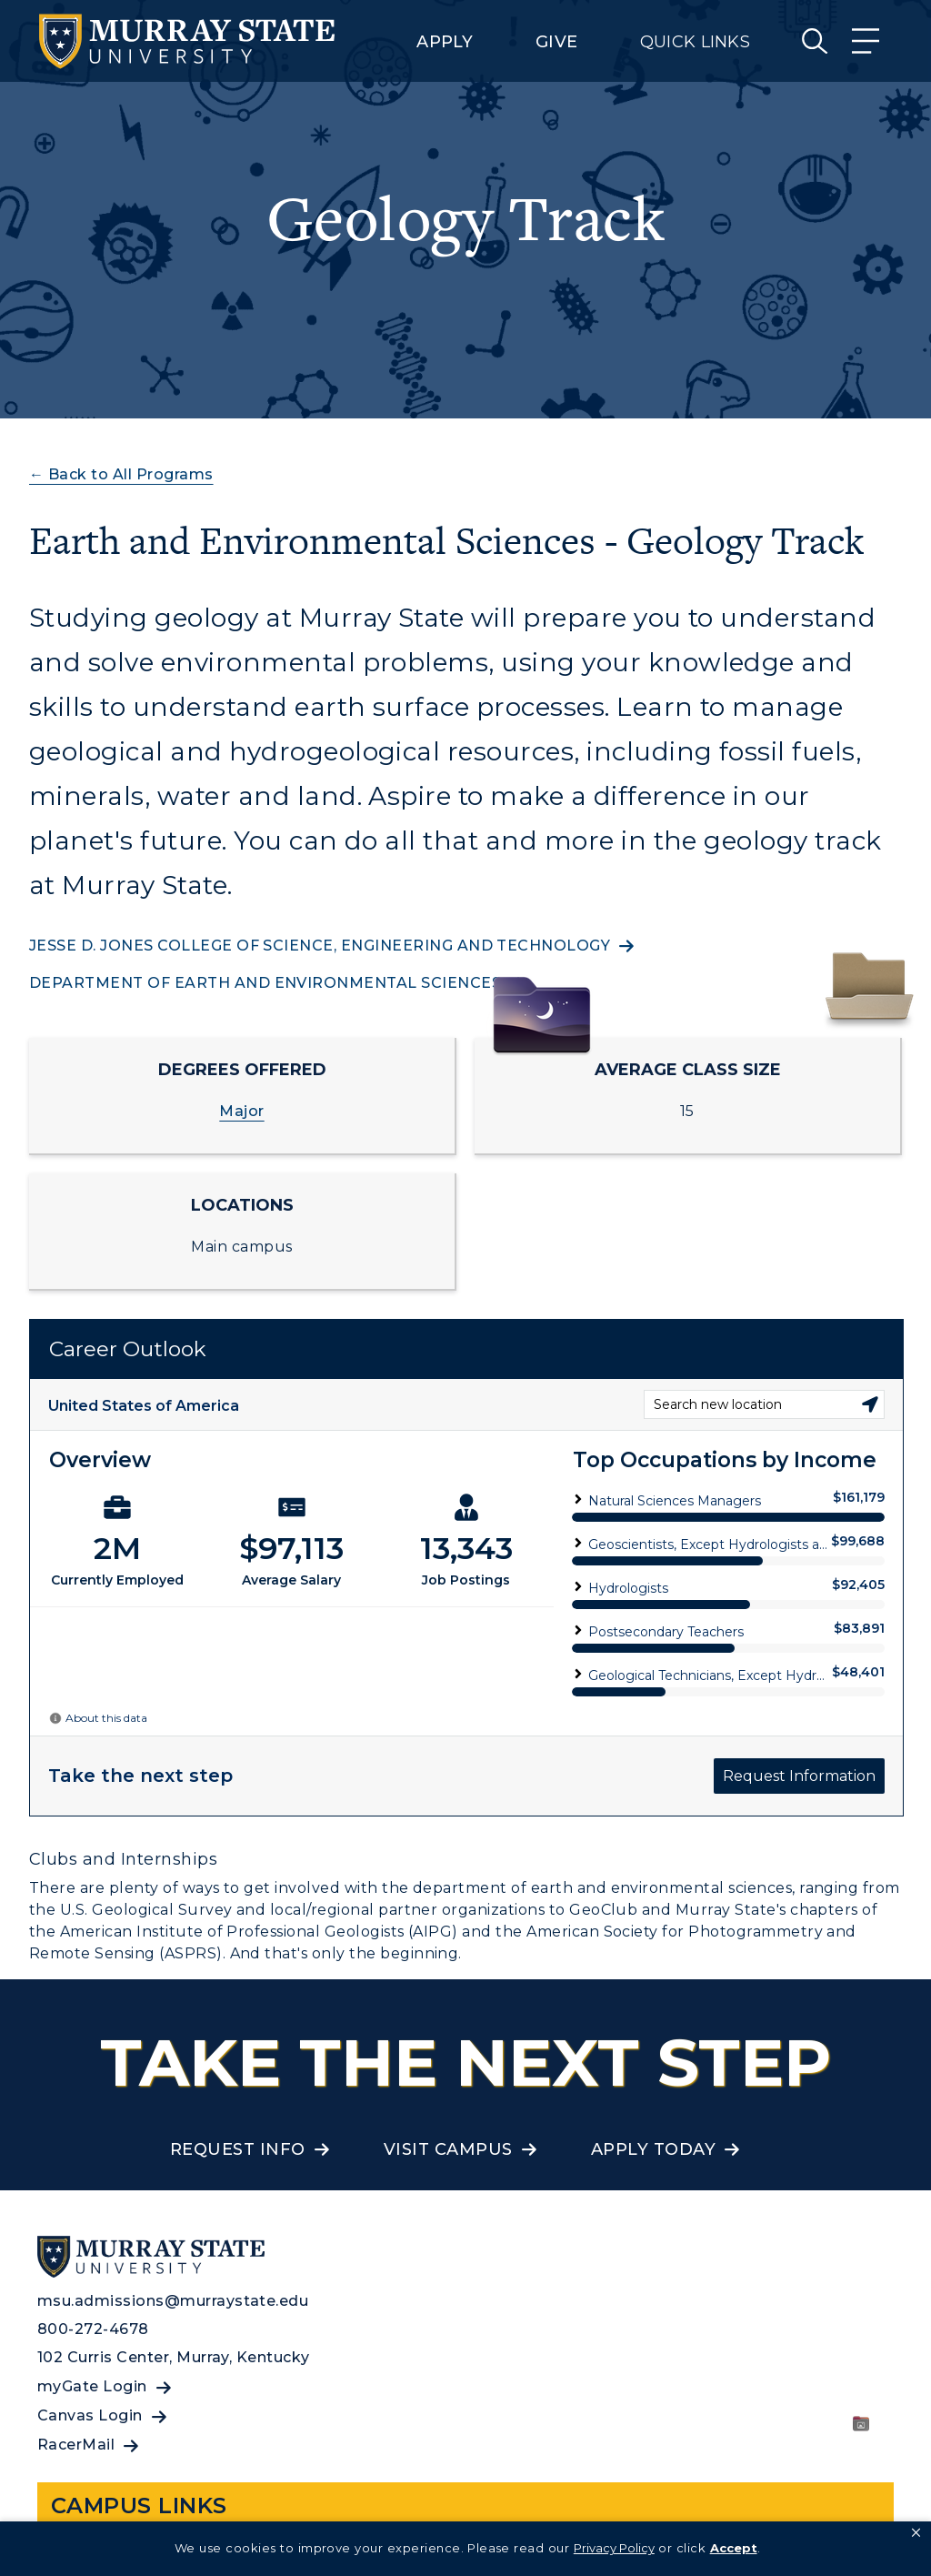  I want to click on drop files here to move them into this folder, so click(868, 990).